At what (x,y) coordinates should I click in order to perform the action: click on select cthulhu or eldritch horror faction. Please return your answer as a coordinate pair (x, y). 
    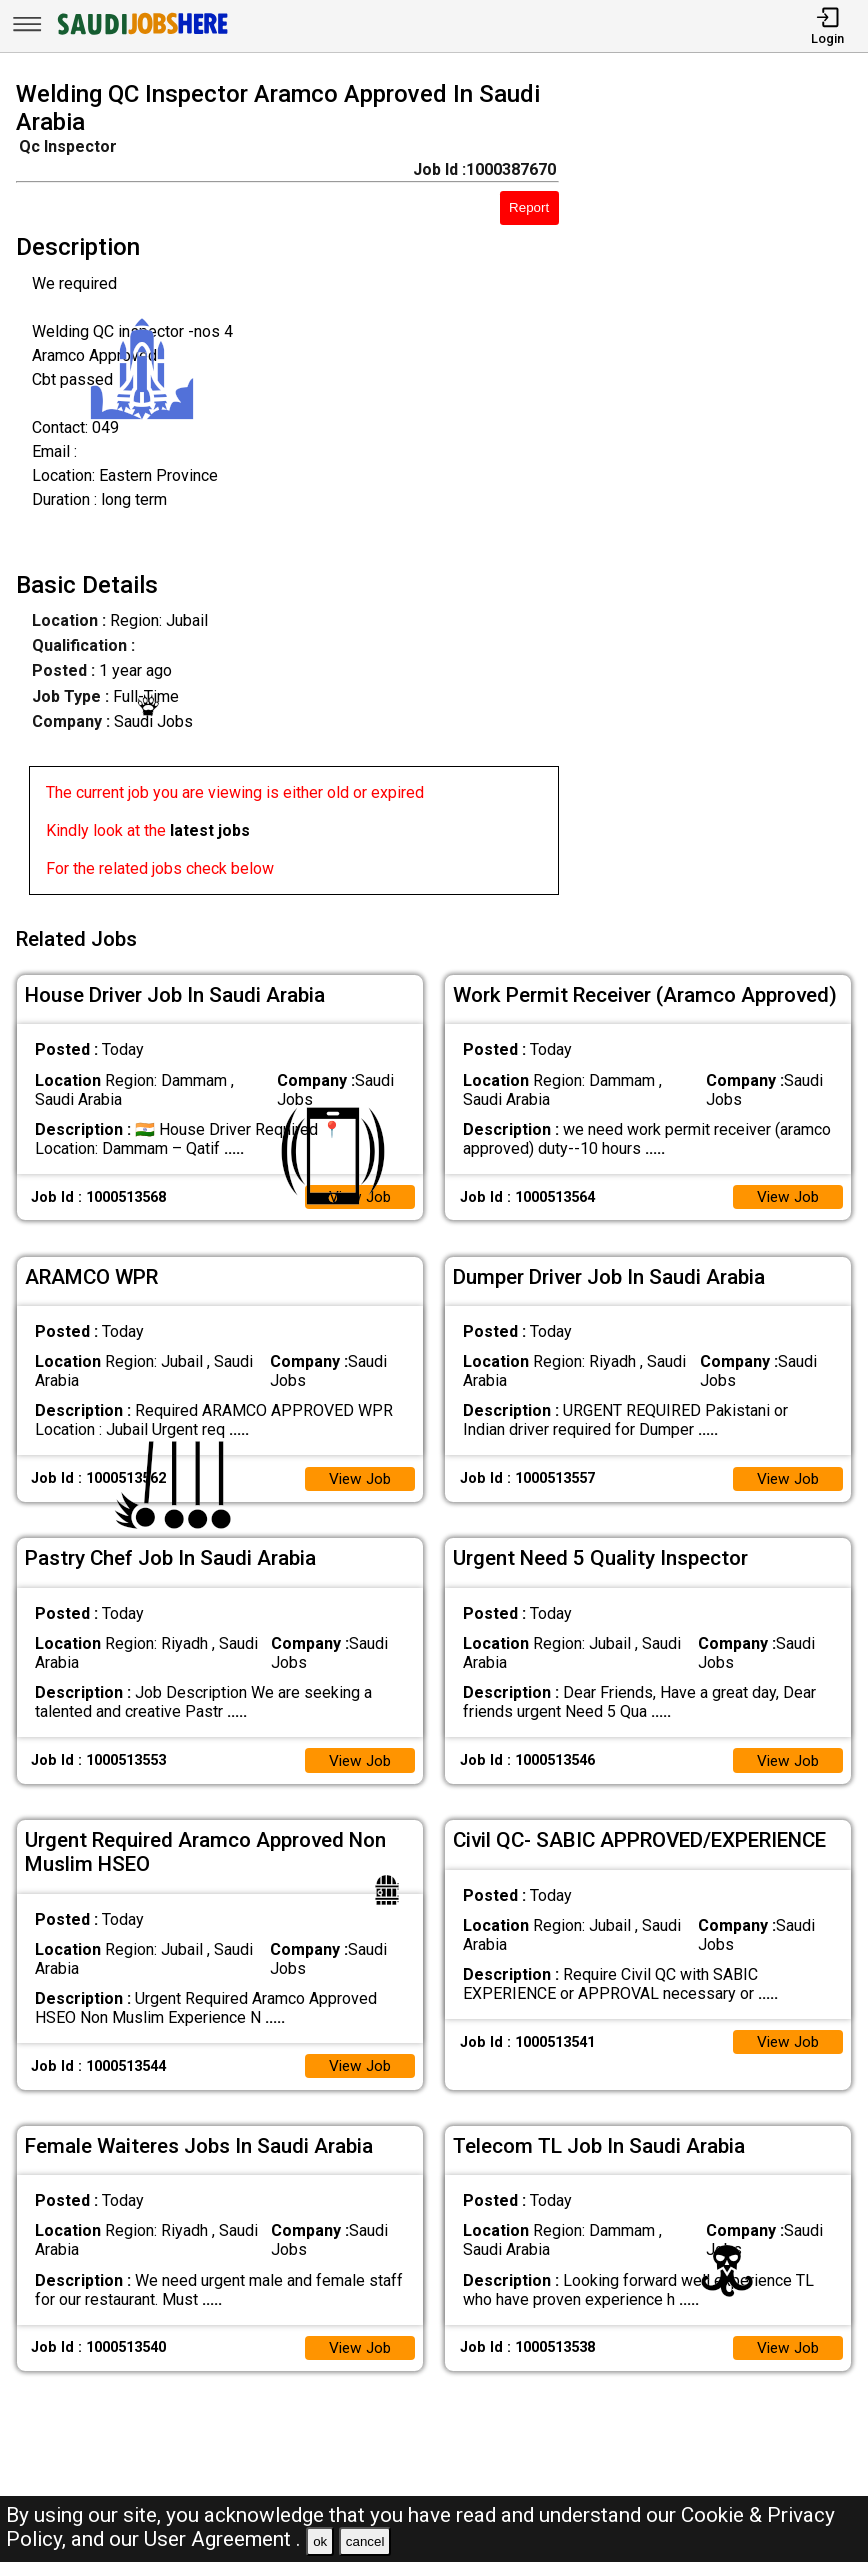
    Looking at the image, I should click on (727, 2271).